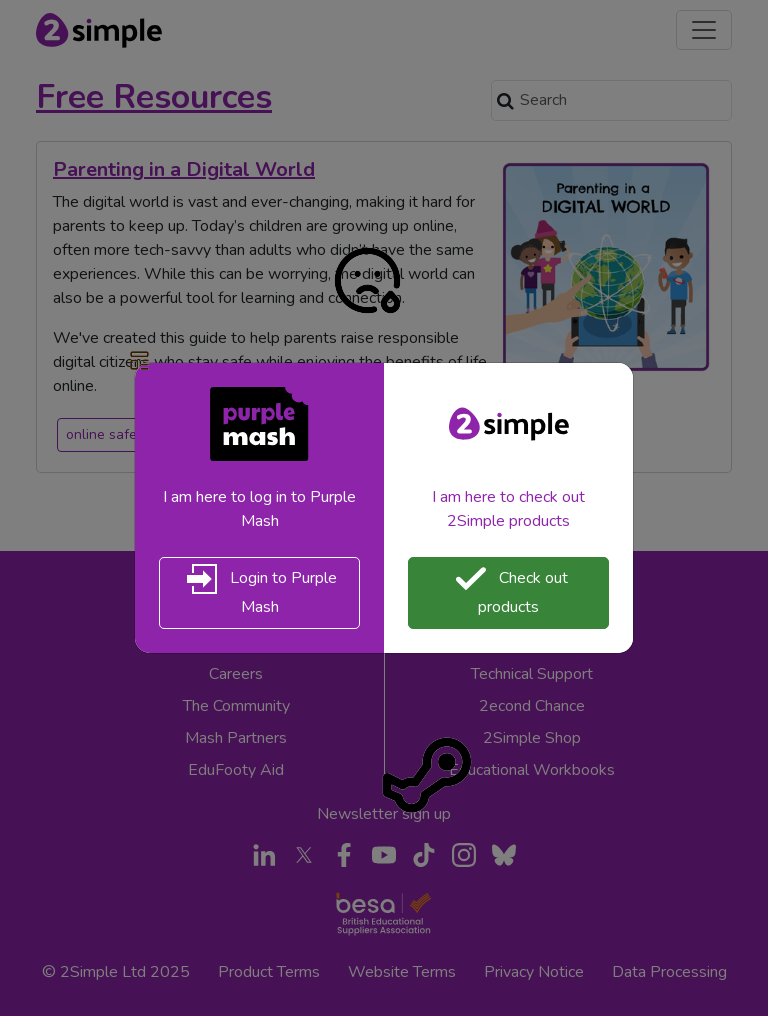 This screenshot has height=1016, width=768. What do you see at coordinates (367, 280) in the screenshot?
I see `indicate sadness or disappointment` at bounding box center [367, 280].